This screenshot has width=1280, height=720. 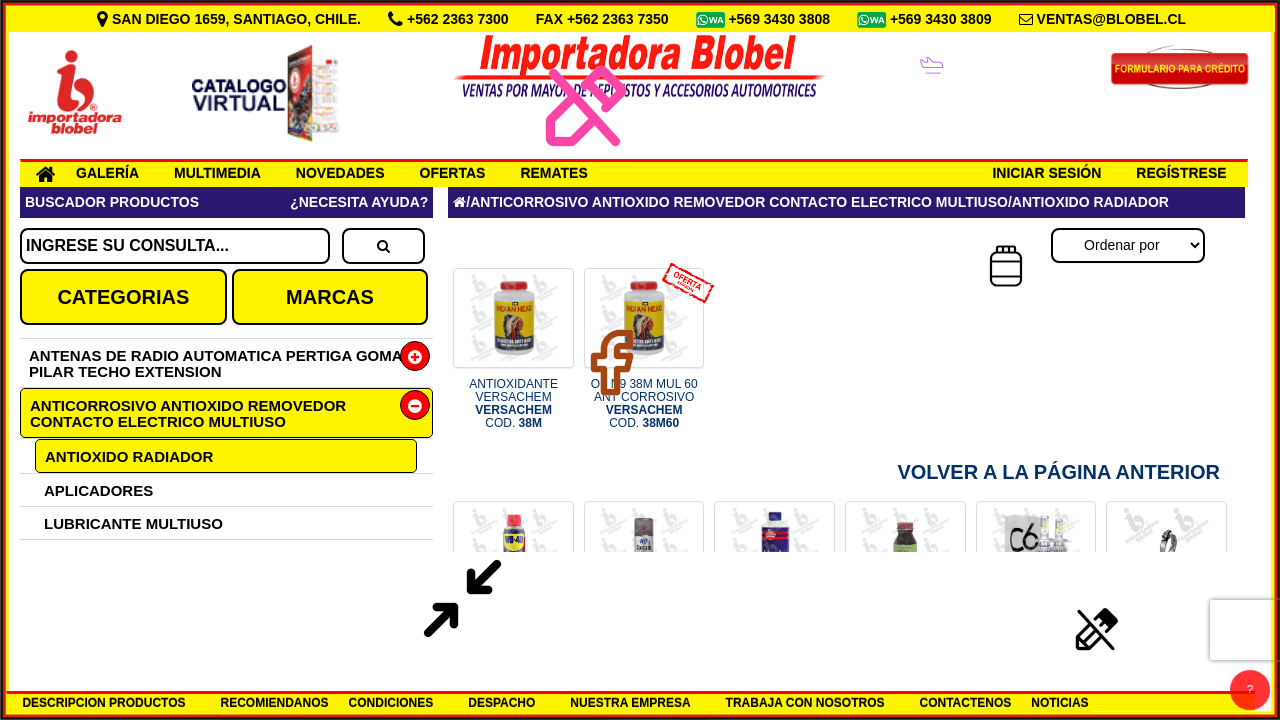 I want to click on view or manage labeled containers, so click(x=1006, y=266).